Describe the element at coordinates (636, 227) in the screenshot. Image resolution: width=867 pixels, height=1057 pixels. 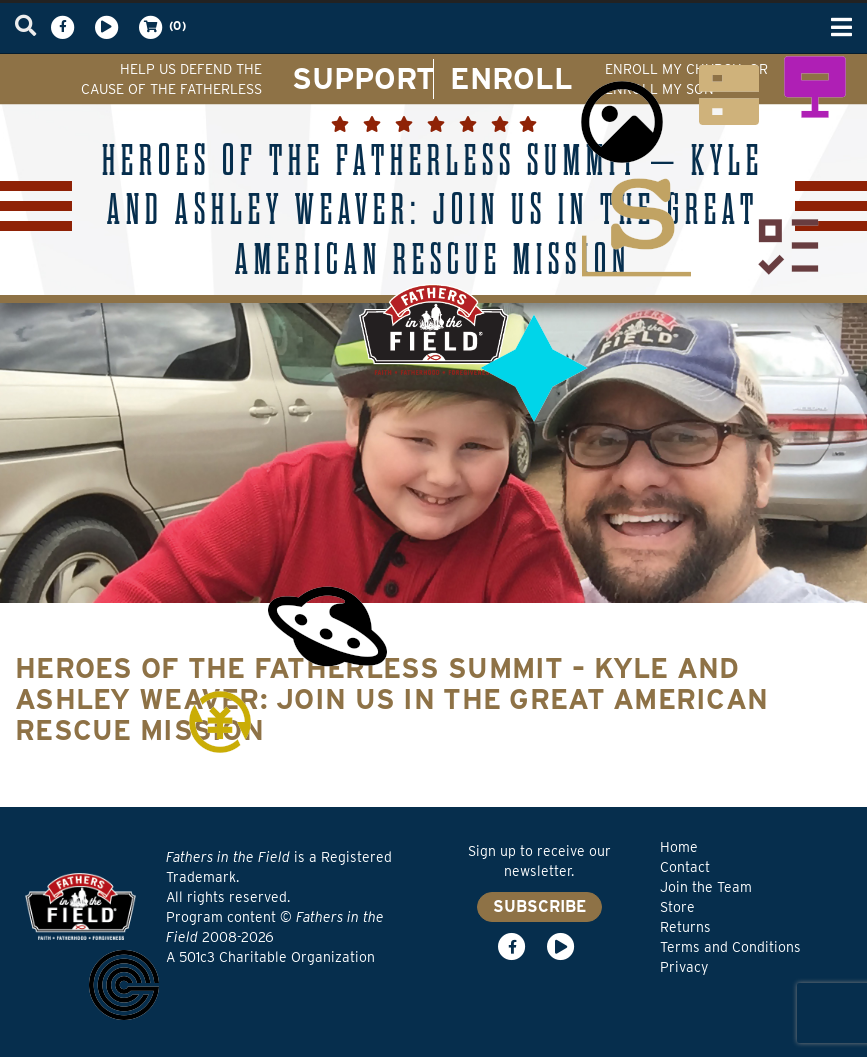
I see `slackware linux distribution logo` at that location.